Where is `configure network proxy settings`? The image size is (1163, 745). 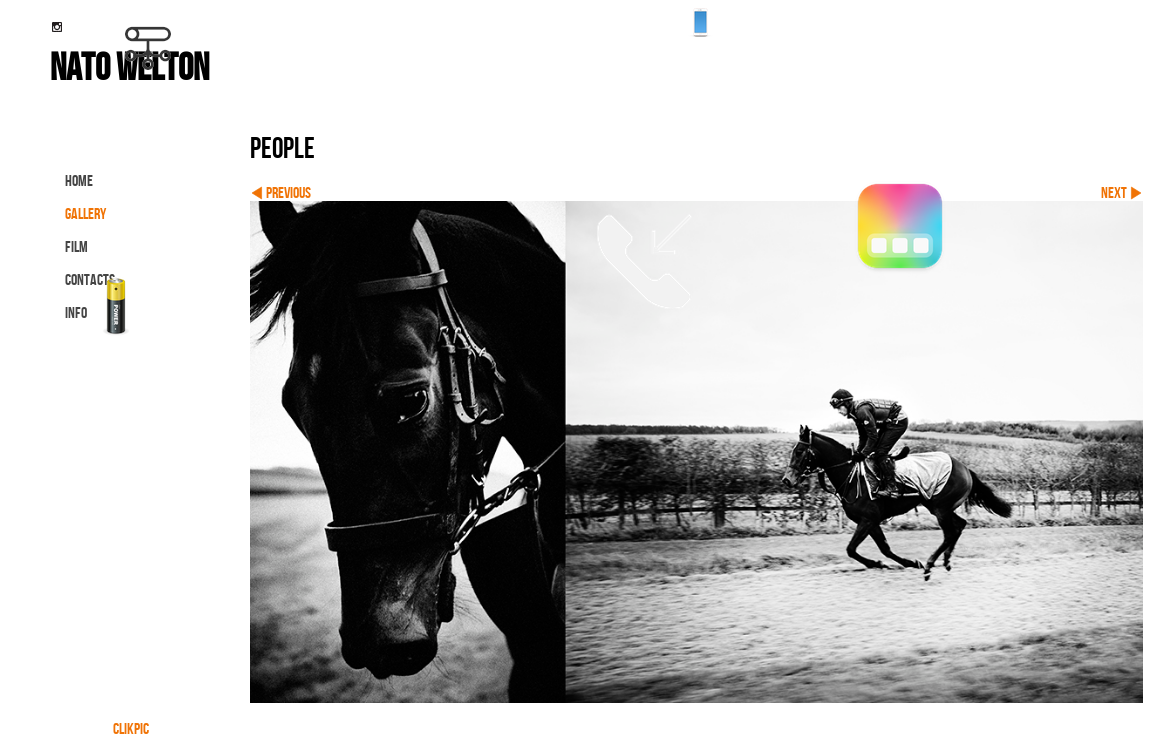
configure network proxy settings is located at coordinates (148, 47).